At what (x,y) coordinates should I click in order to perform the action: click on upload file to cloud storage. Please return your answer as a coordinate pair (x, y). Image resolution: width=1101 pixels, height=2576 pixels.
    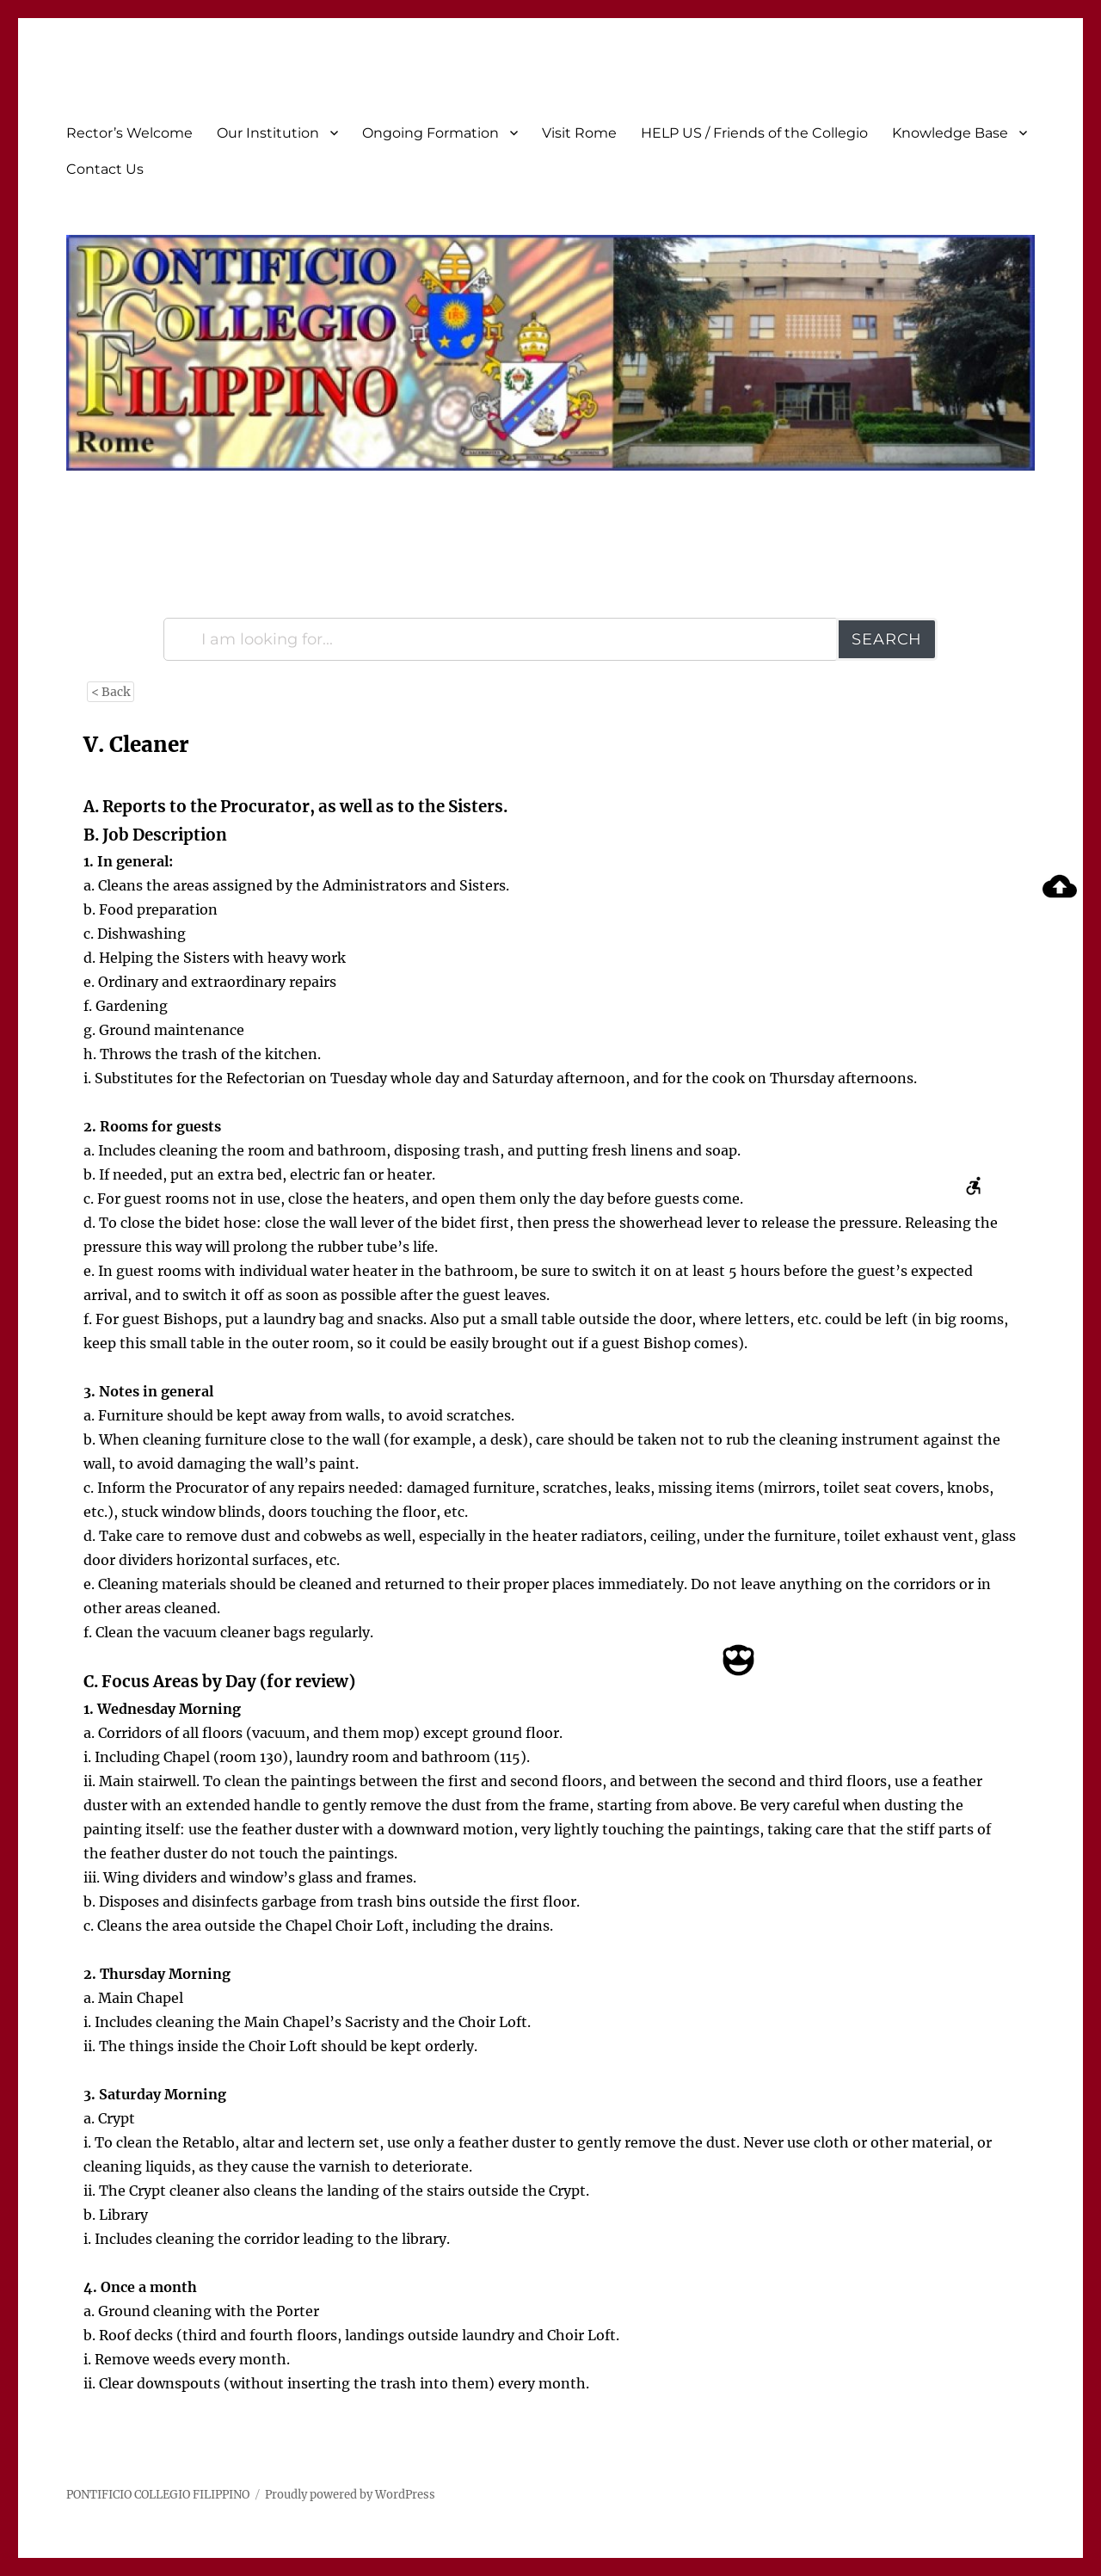
    Looking at the image, I should click on (1060, 886).